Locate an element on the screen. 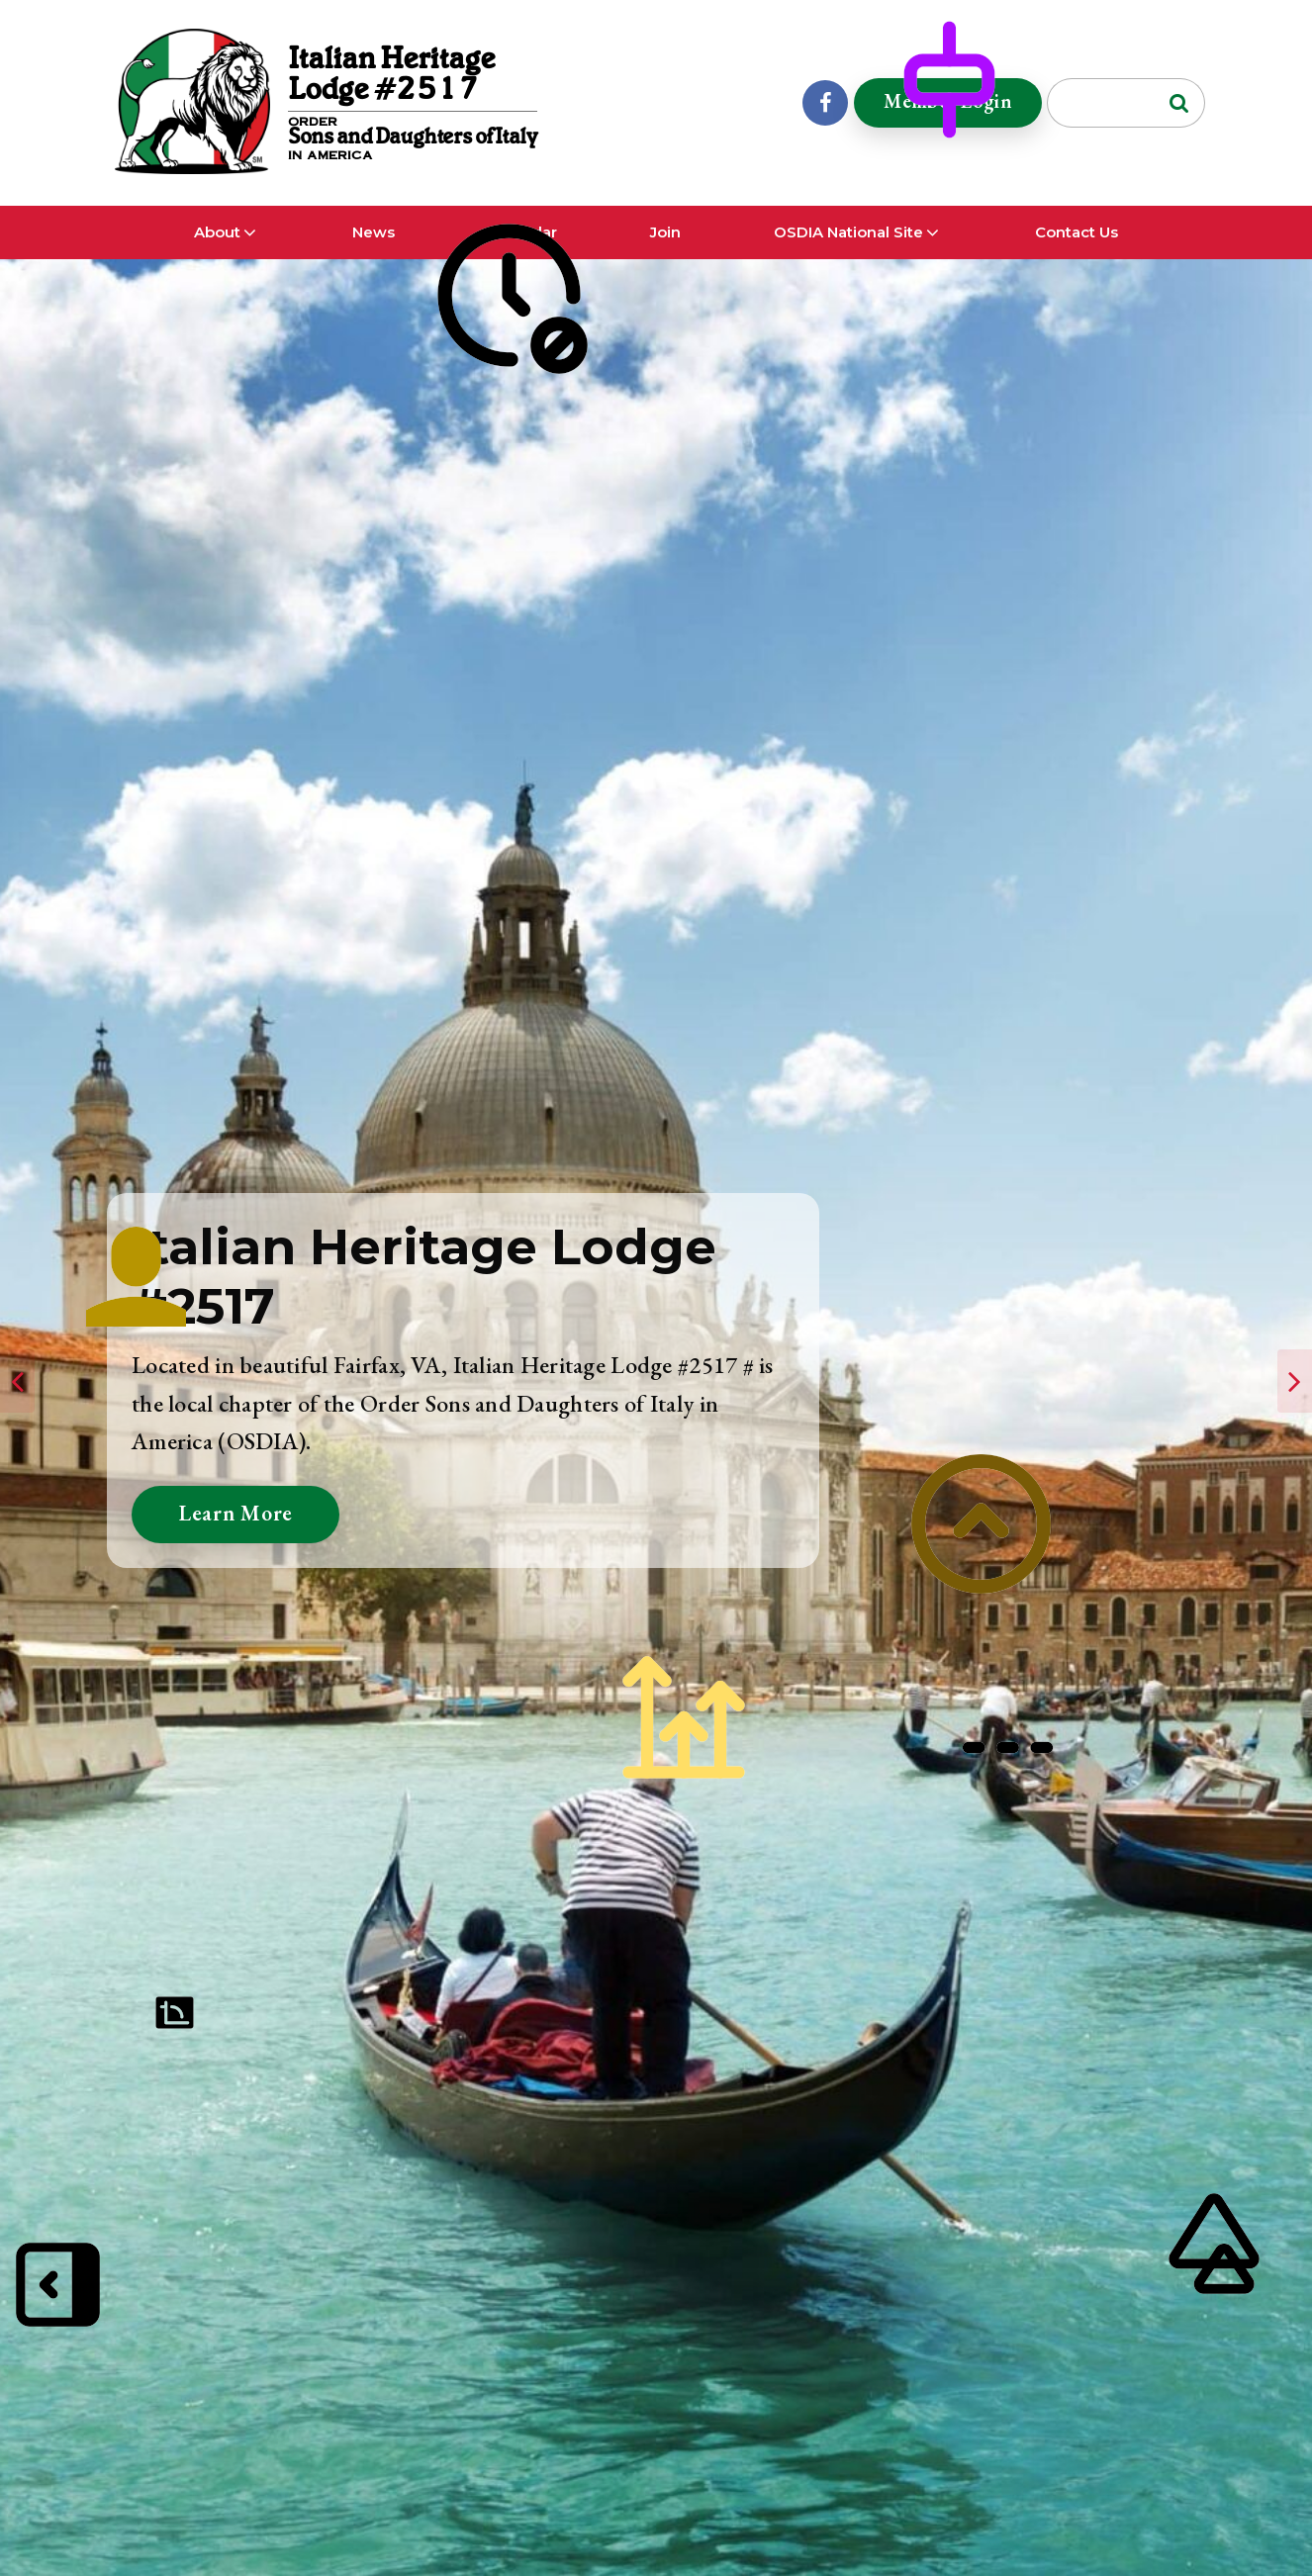  scroll to top of page is located at coordinates (981, 1523).